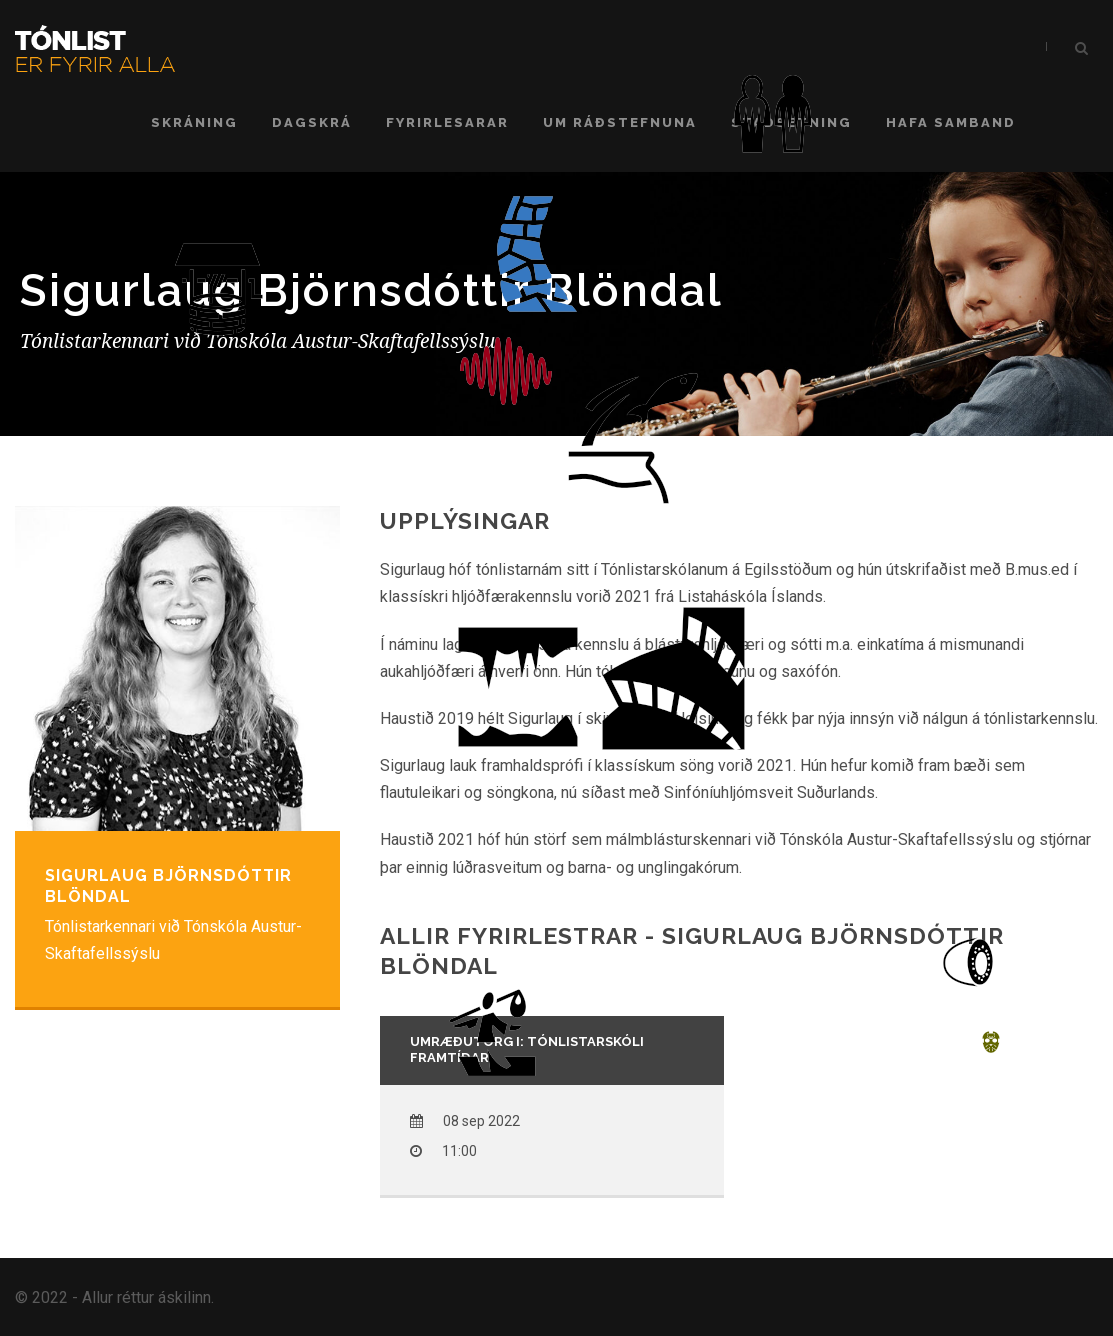 This screenshot has width=1113, height=1336. What do you see at coordinates (773, 114) in the screenshot?
I see `swap character or avatar body` at bounding box center [773, 114].